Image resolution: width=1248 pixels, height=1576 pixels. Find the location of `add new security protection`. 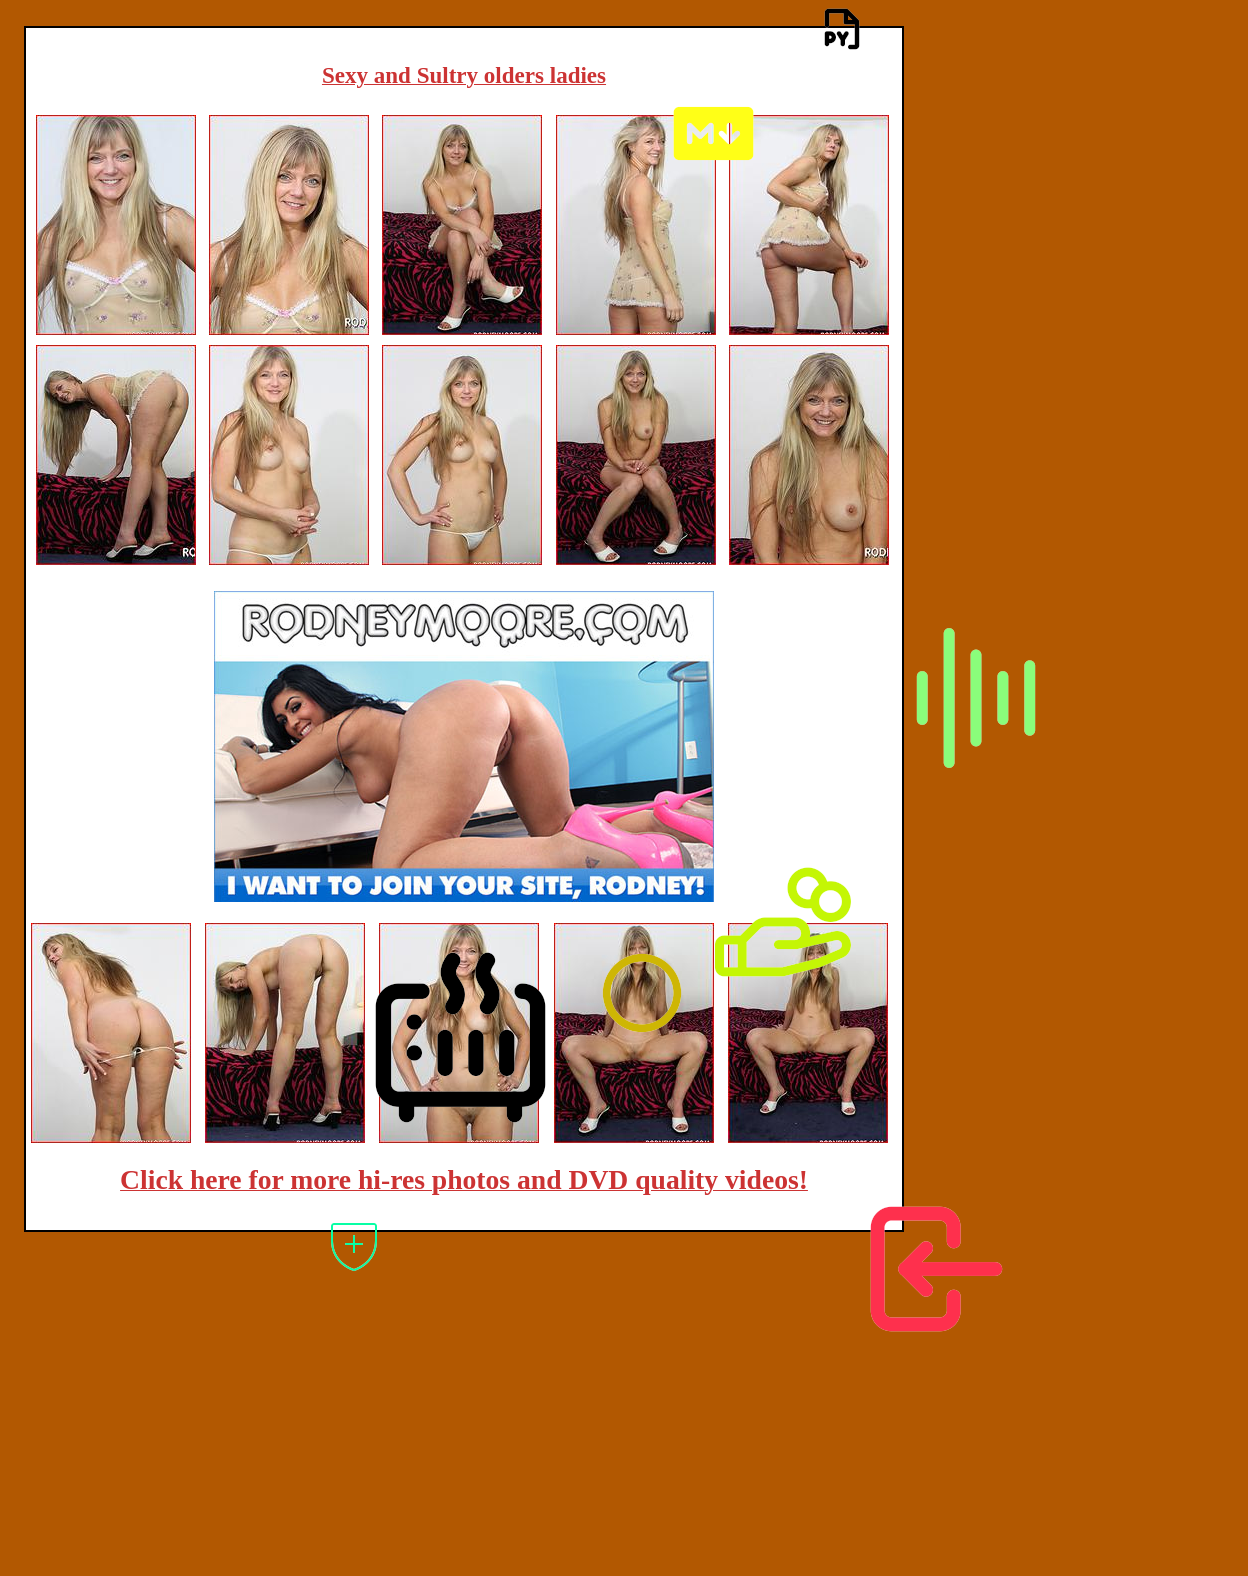

add new security protection is located at coordinates (354, 1244).